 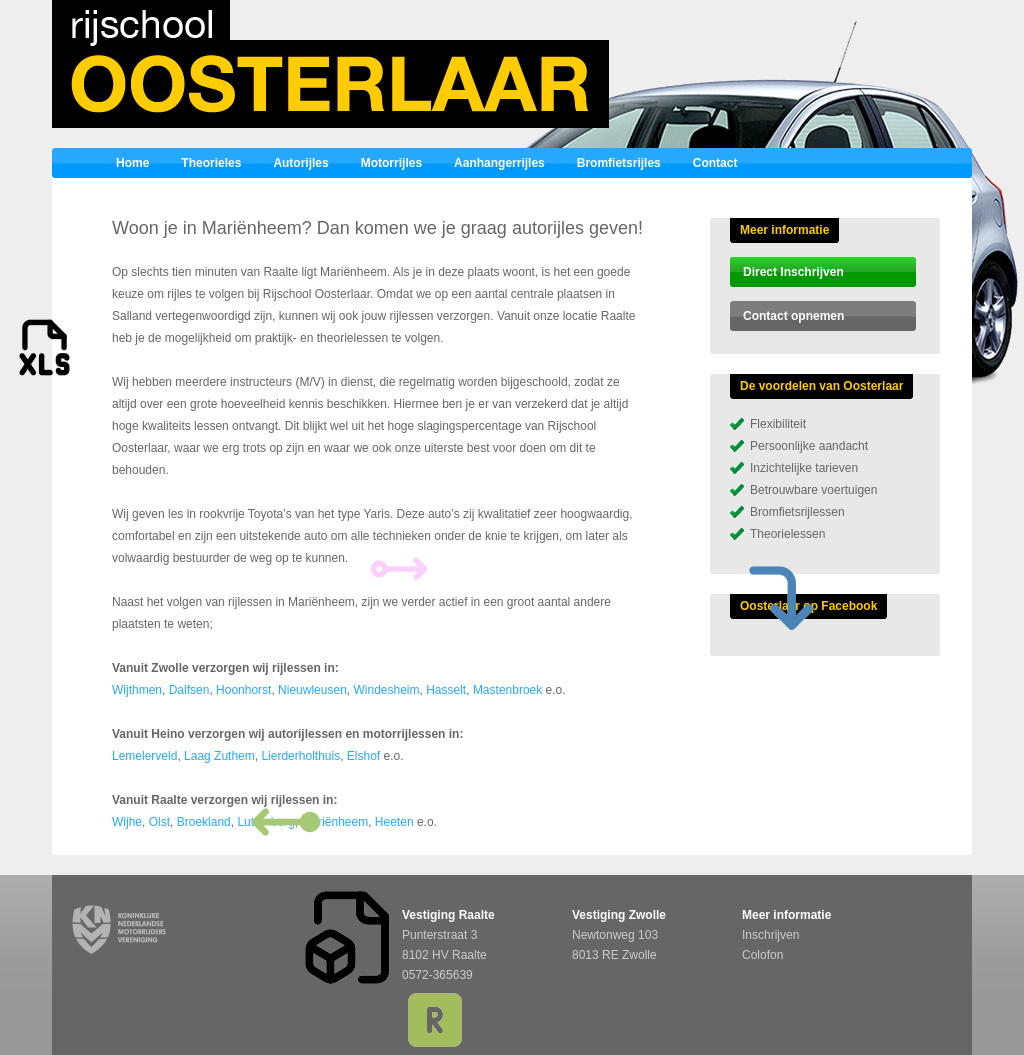 What do you see at coordinates (351, 937) in the screenshot?
I see `view 3d model file` at bounding box center [351, 937].